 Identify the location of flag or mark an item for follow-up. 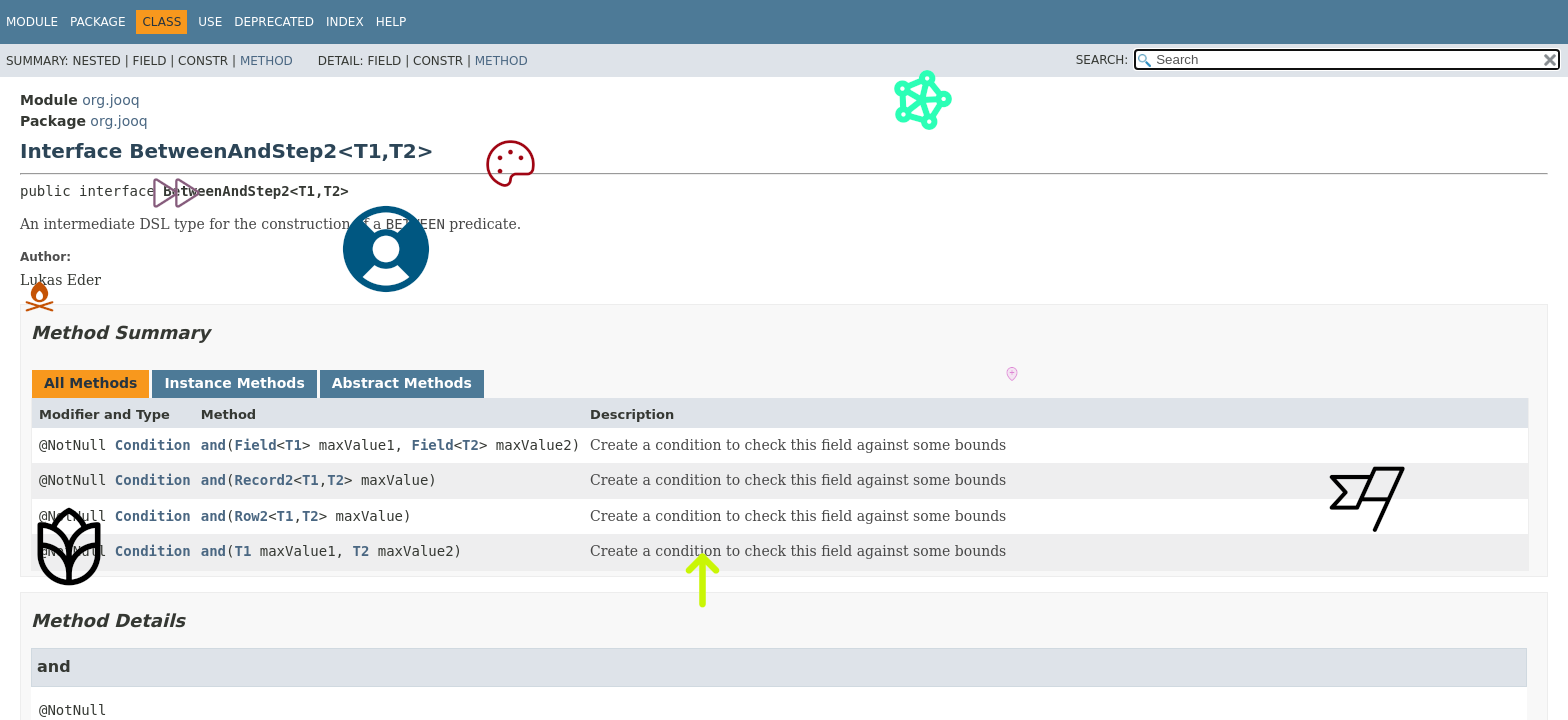
(1366, 496).